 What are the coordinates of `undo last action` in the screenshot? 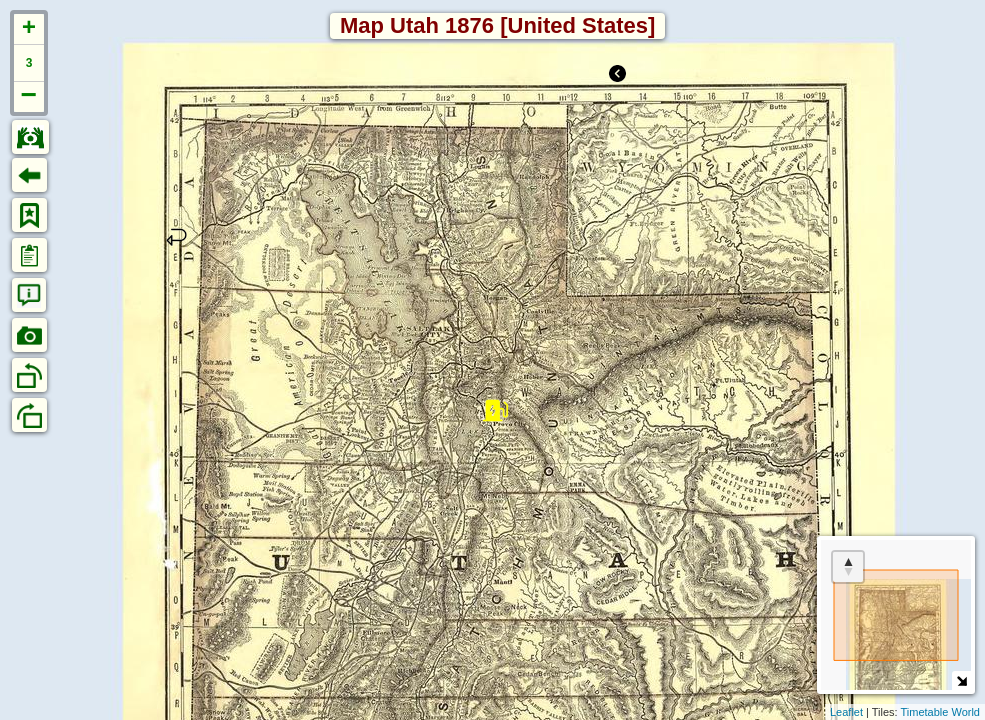 It's located at (176, 236).